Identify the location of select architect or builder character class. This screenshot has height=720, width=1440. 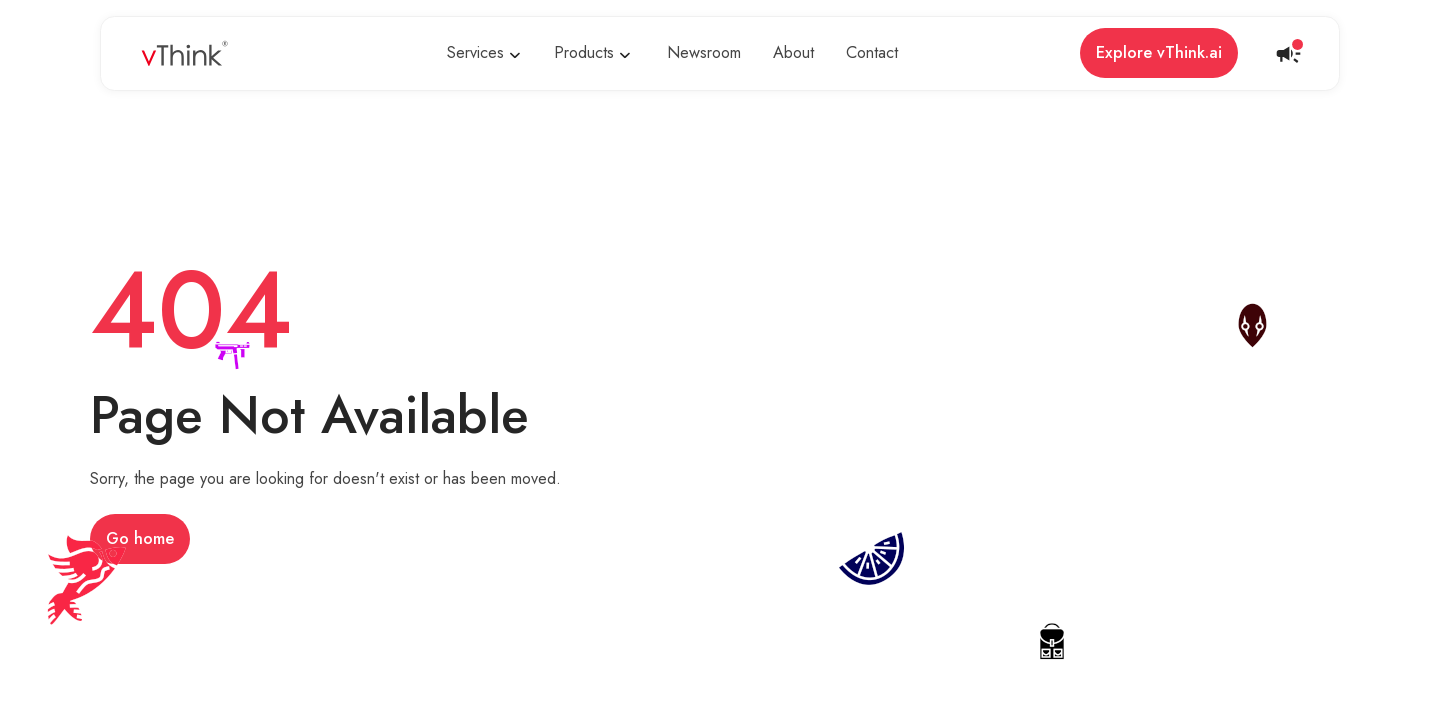
(1252, 325).